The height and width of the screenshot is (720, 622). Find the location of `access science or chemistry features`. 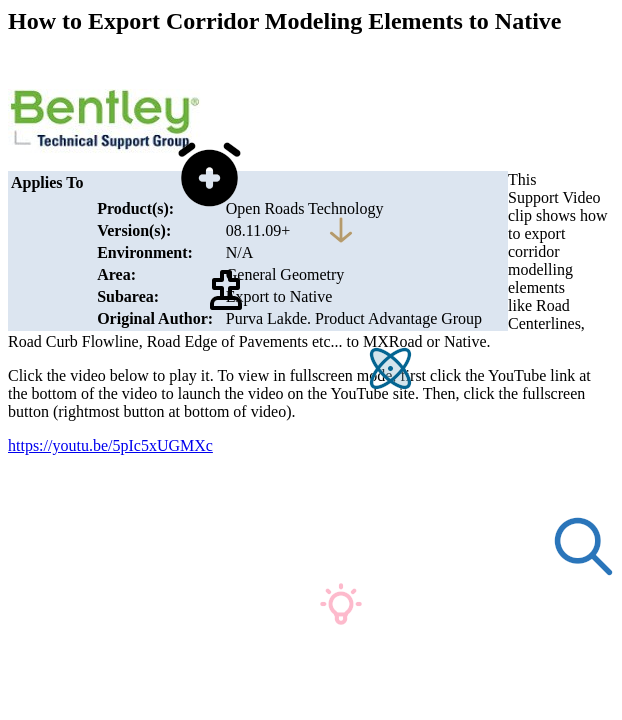

access science or chemistry features is located at coordinates (390, 368).